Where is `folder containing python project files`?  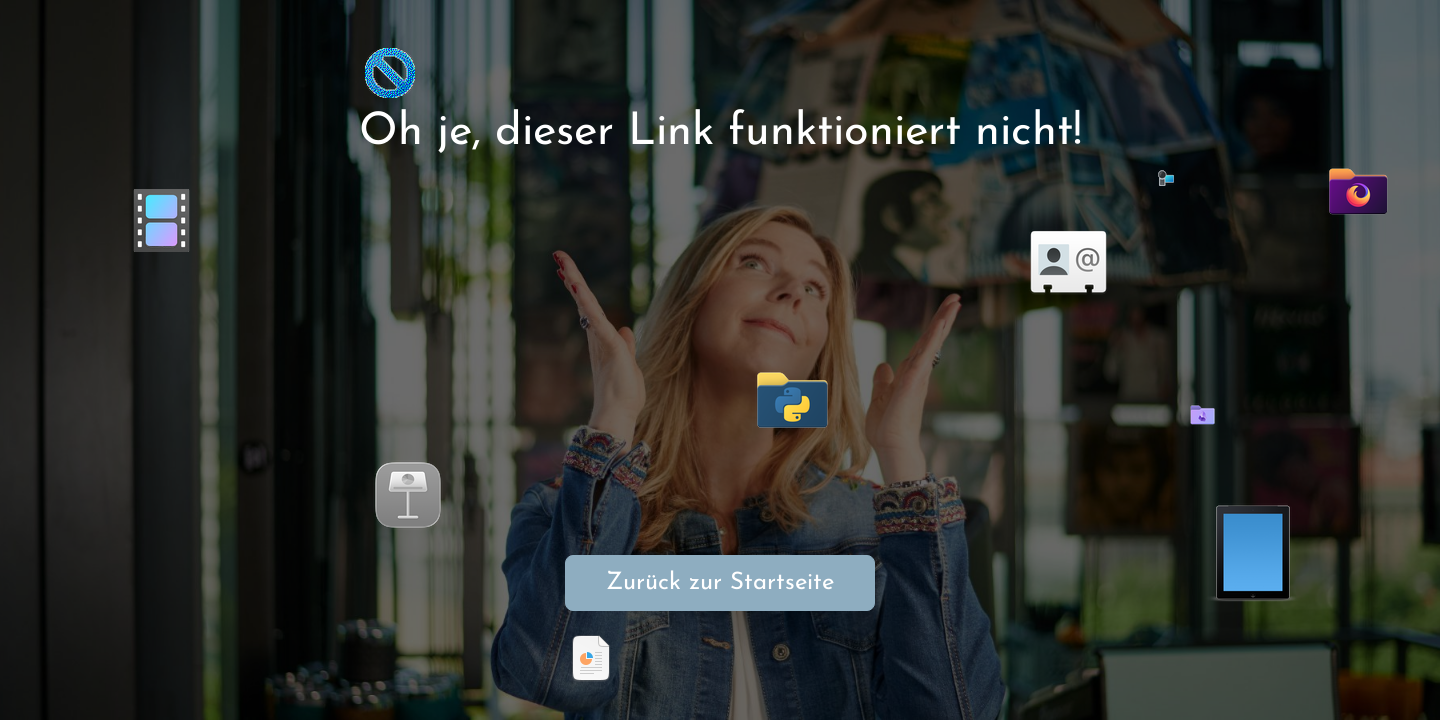
folder containing python project files is located at coordinates (792, 402).